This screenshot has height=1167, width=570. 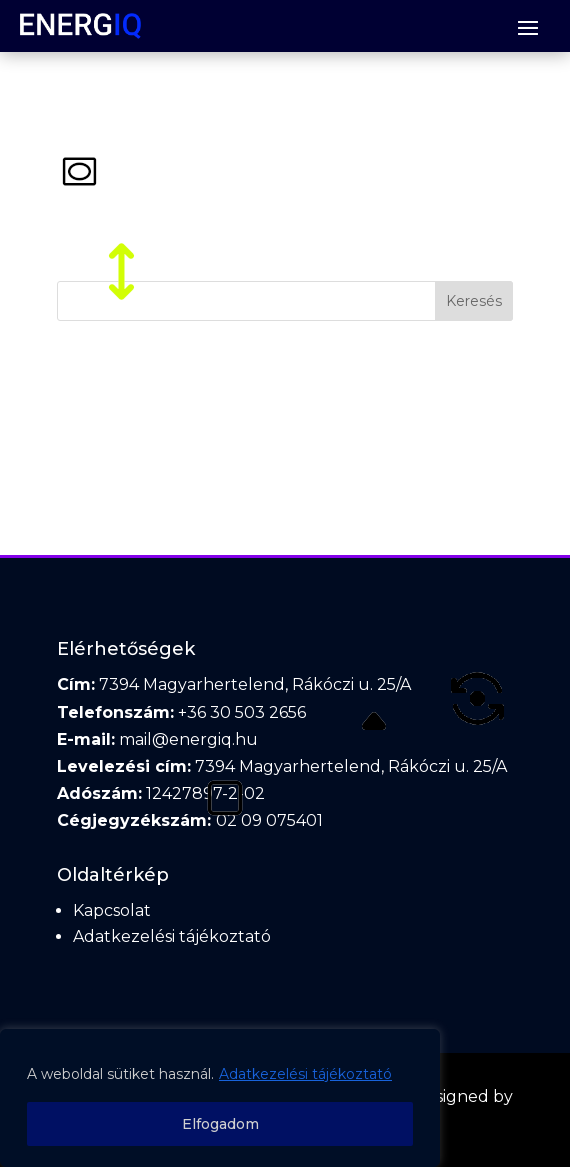 I want to click on switch between front and rear camera, so click(x=477, y=698).